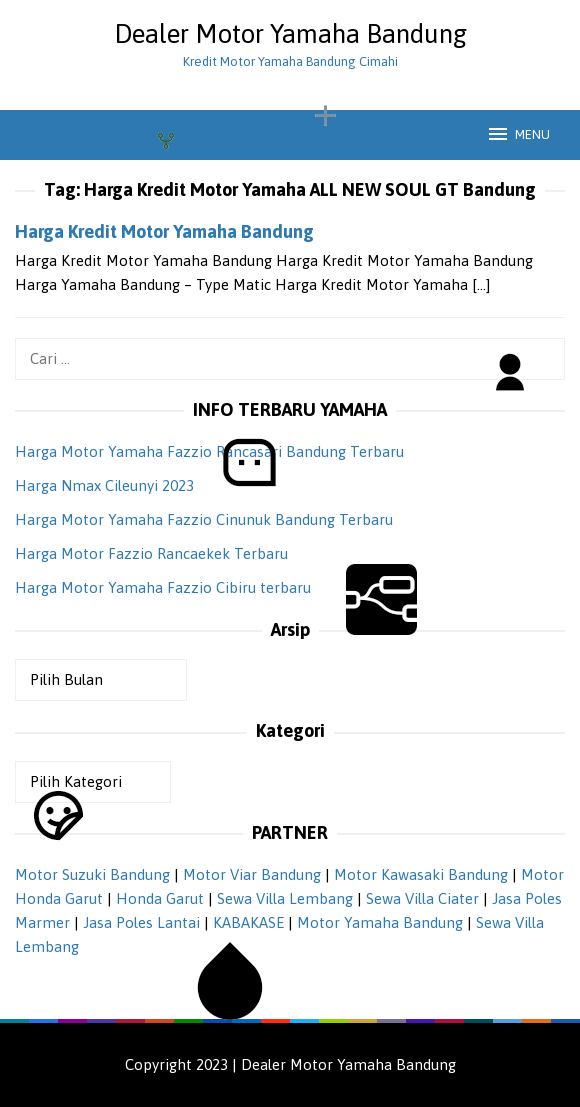  What do you see at coordinates (381, 599) in the screenshot?
I see `open Node-RED flow editor` at bounding box center [381, 599].